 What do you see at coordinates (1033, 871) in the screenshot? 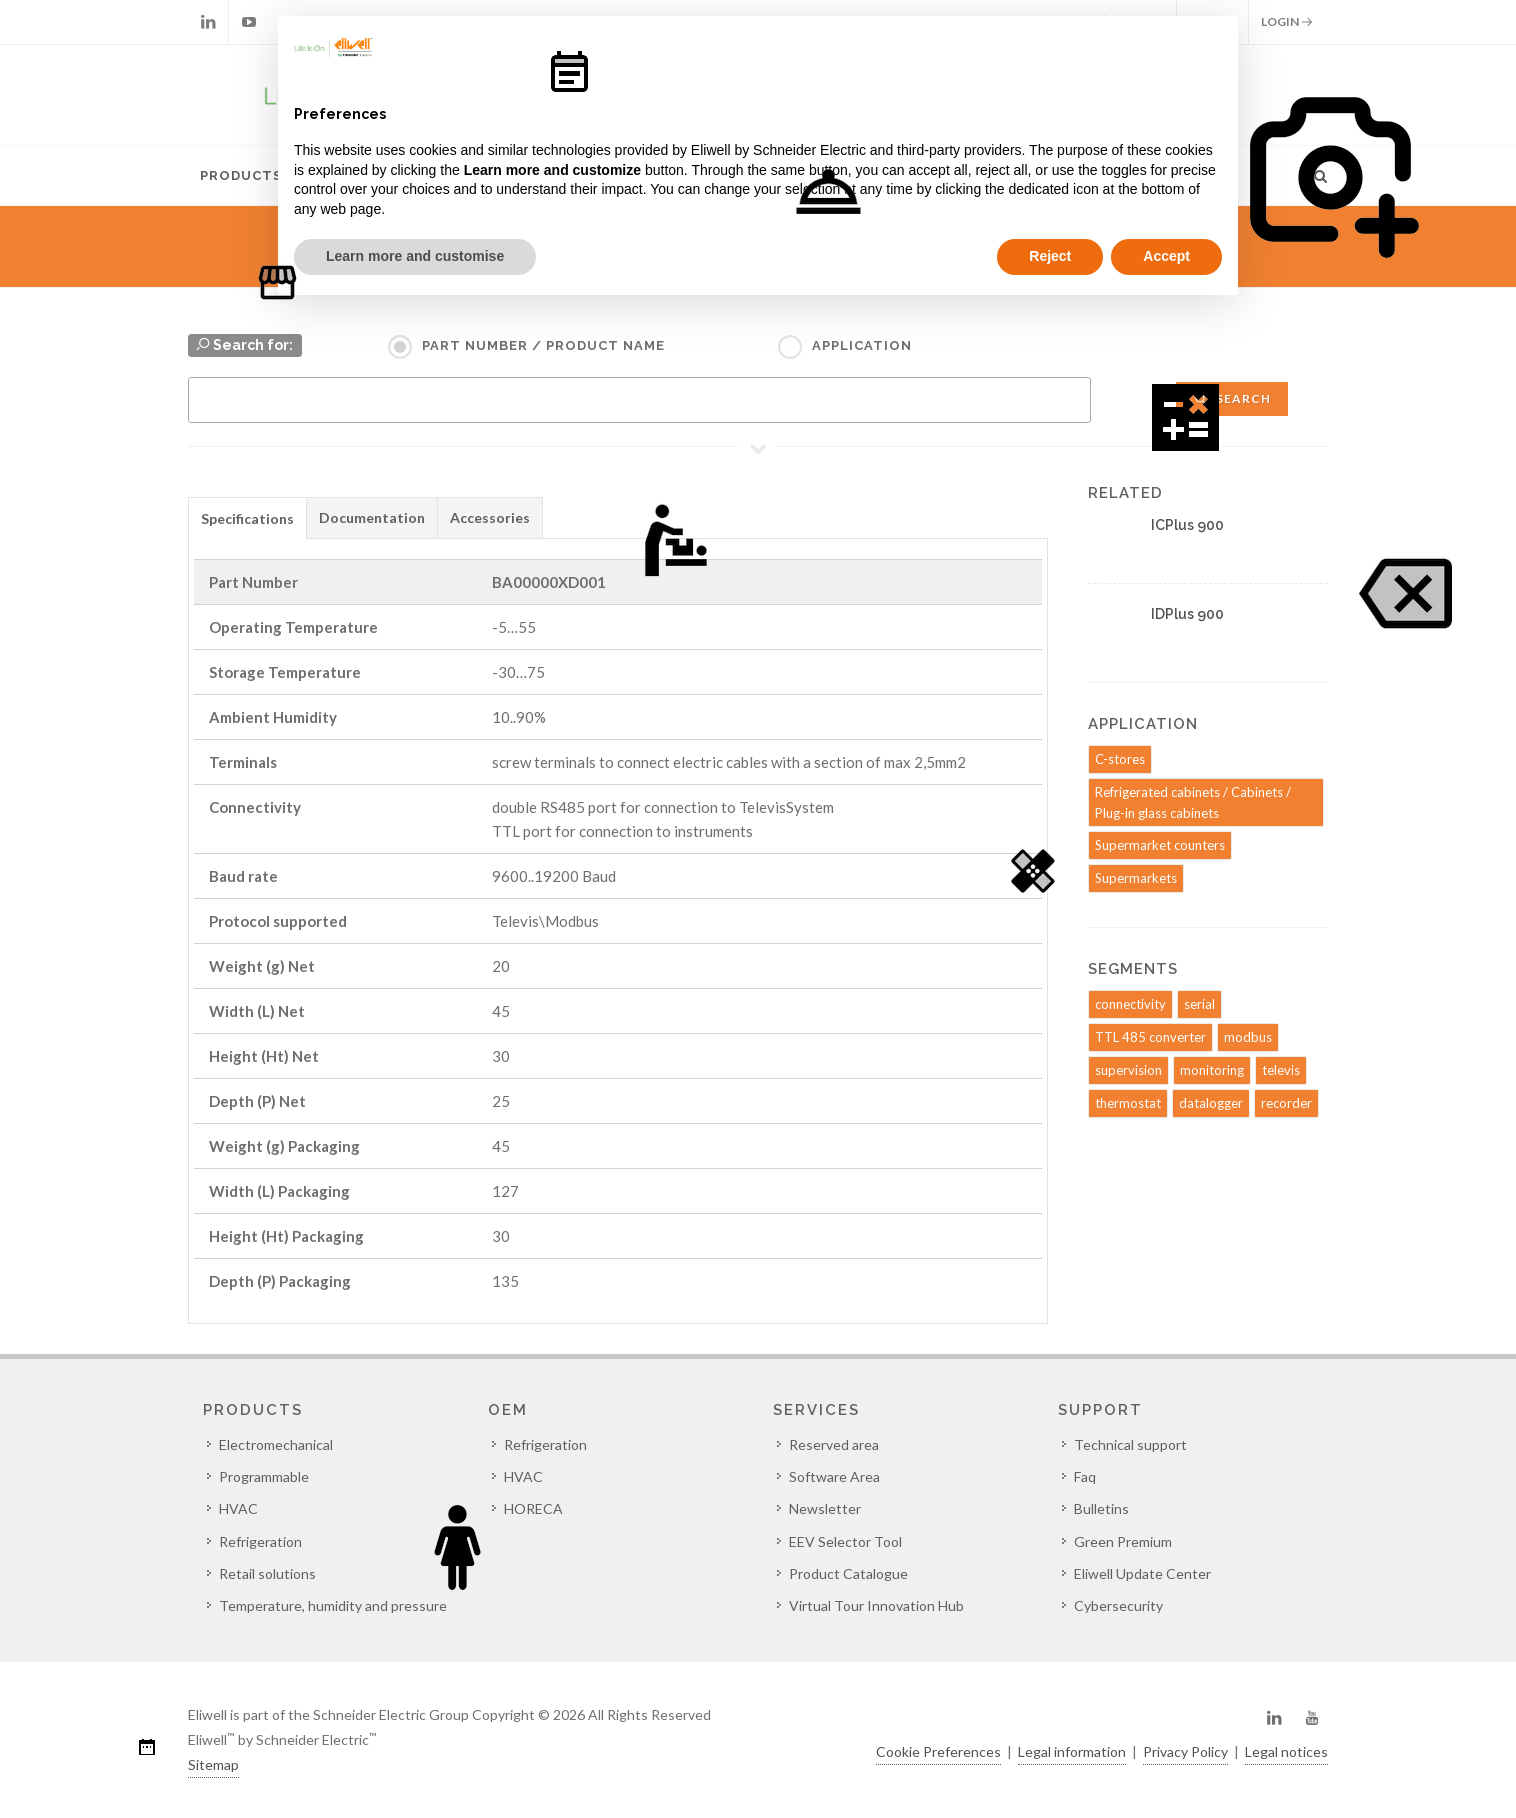
I see `apply healing or repair tool to image` at bounding box center [1033, 871].